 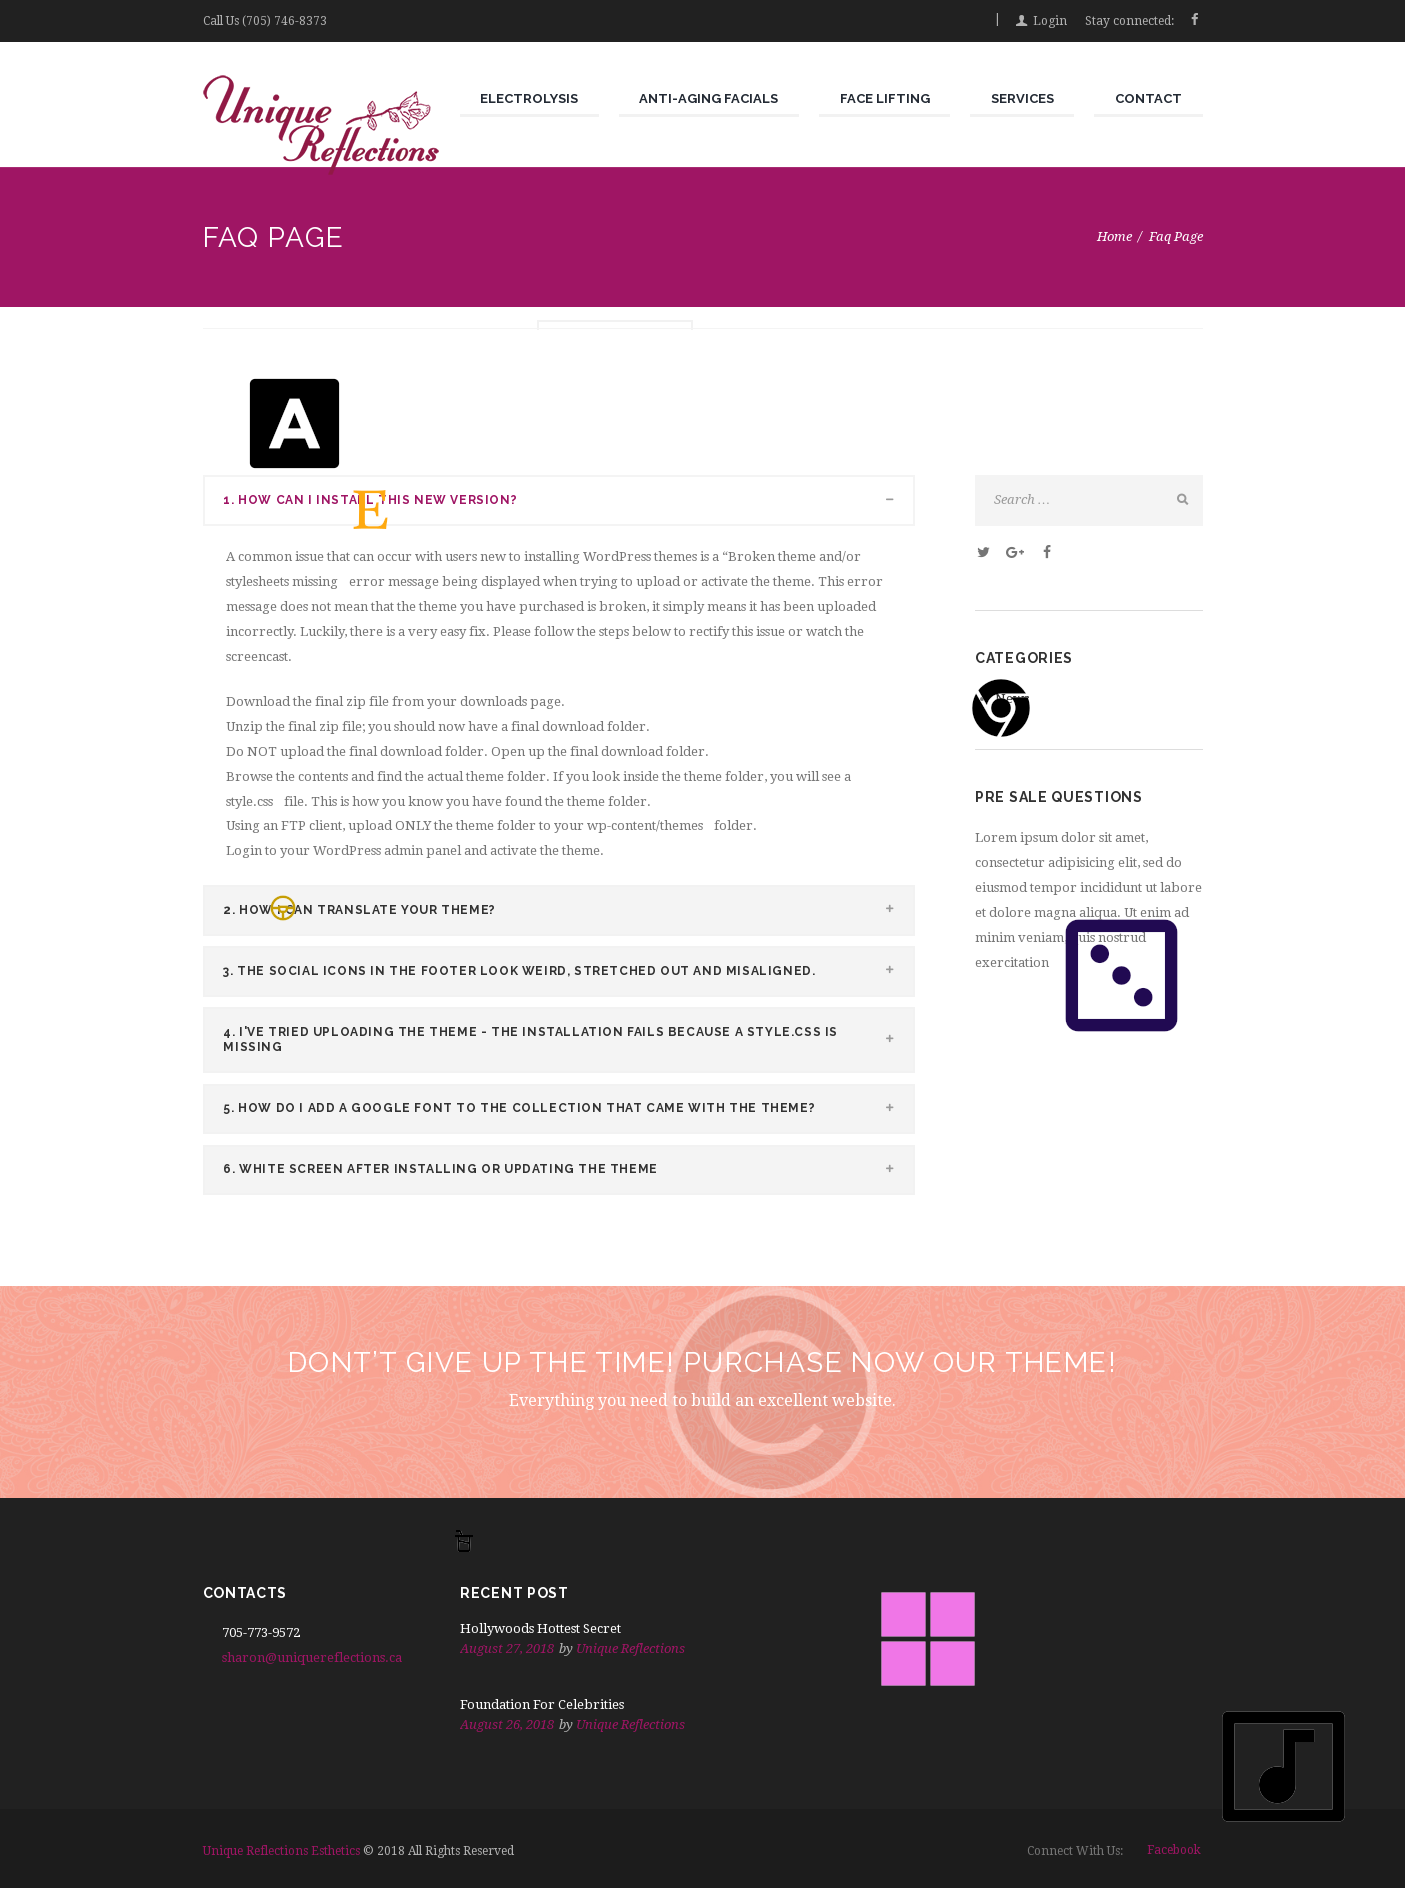 What do you see at coordinates (370, 509) in the screenshot?
I see `open the Etsy app or website` at bounding box center [370, 509].